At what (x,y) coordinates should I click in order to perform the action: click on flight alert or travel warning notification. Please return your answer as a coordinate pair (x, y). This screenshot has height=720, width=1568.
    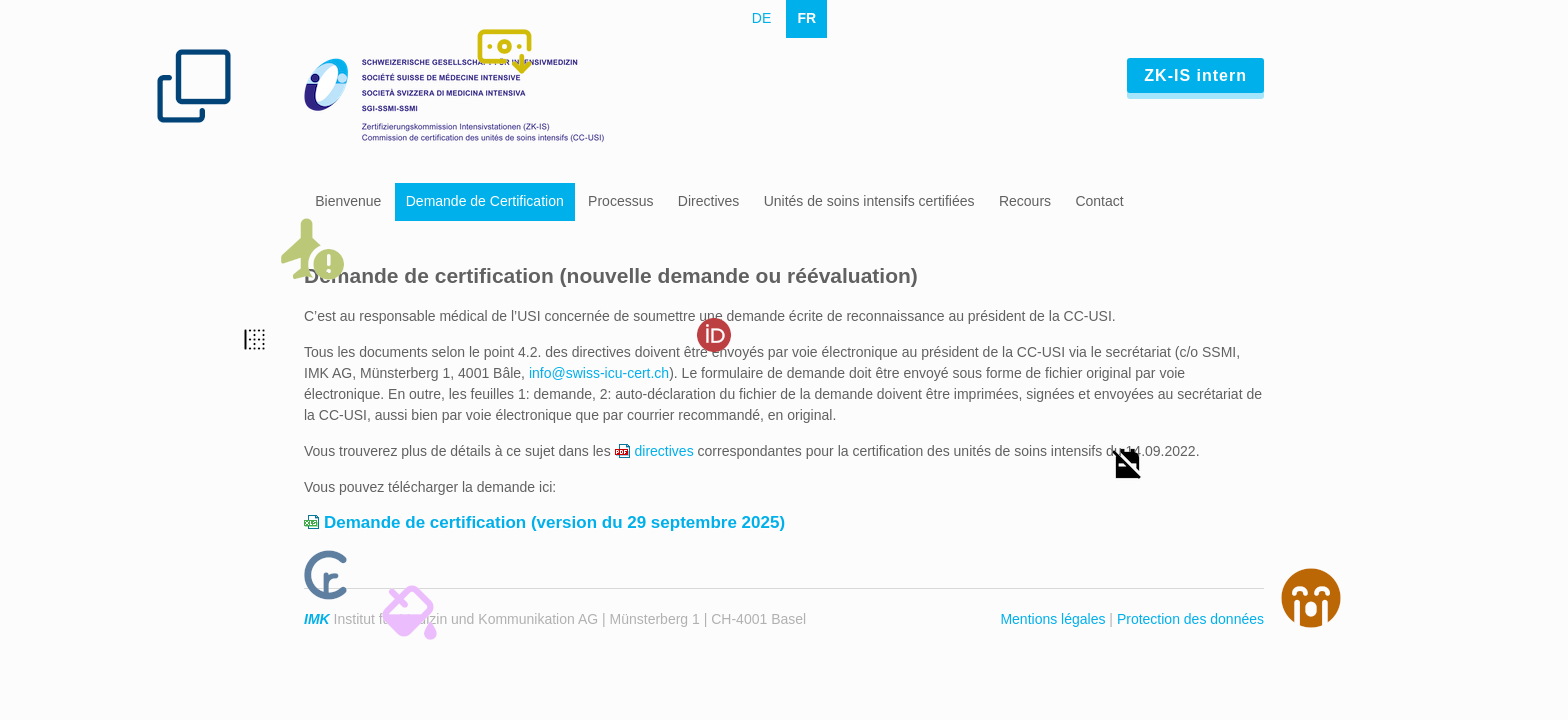
    Looking at the image, I should click on (310, 249).